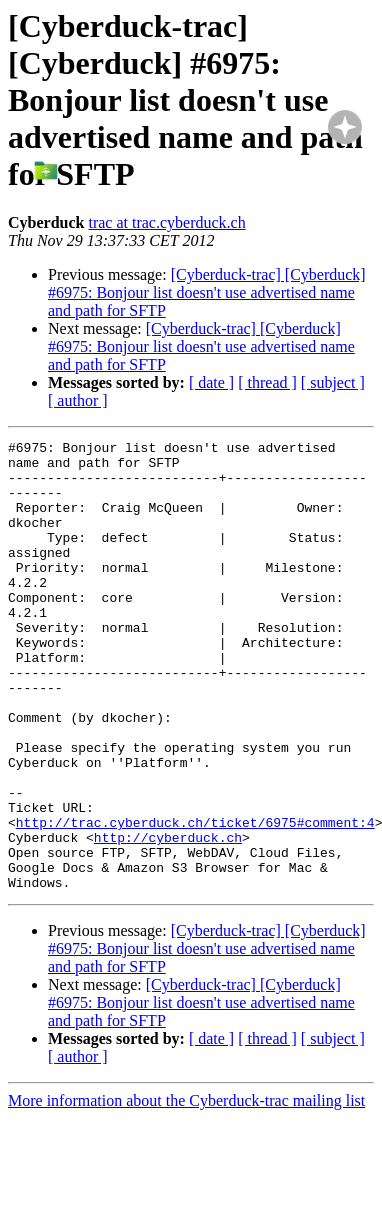  I want to click on open gamejolt games folder, so click(46, 171).